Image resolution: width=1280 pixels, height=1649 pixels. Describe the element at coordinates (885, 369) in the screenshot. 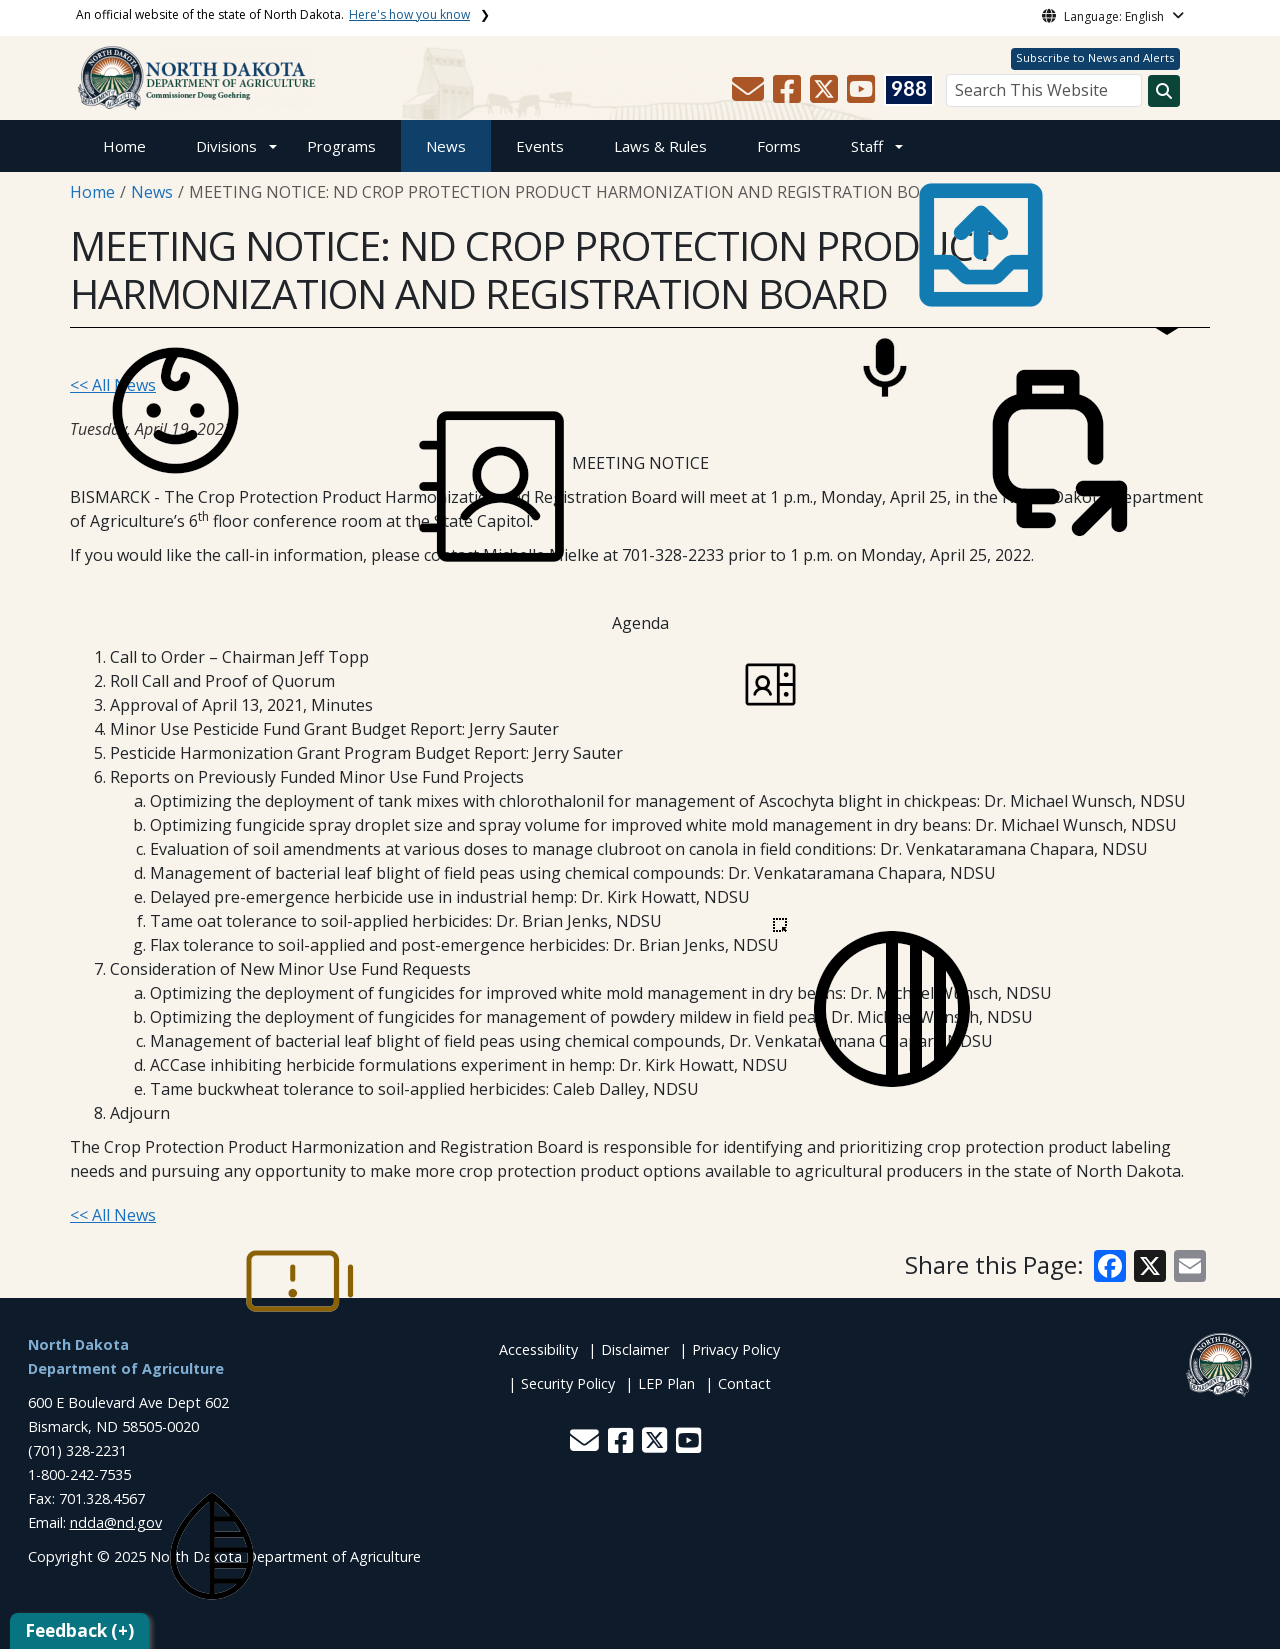

I see `tap to start voice recording` at that location.